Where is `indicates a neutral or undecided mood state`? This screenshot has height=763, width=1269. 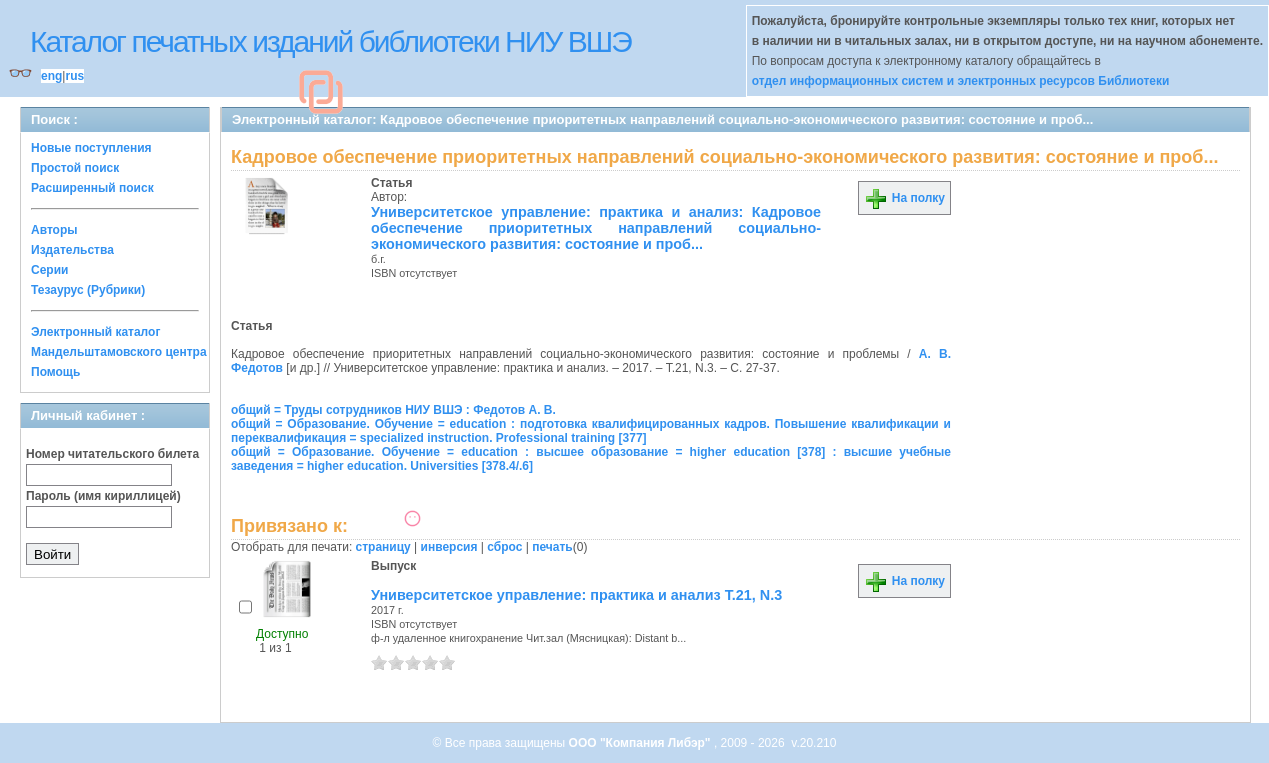 indicates a neutral or undecided mood state is located at coordinates (412, 518).